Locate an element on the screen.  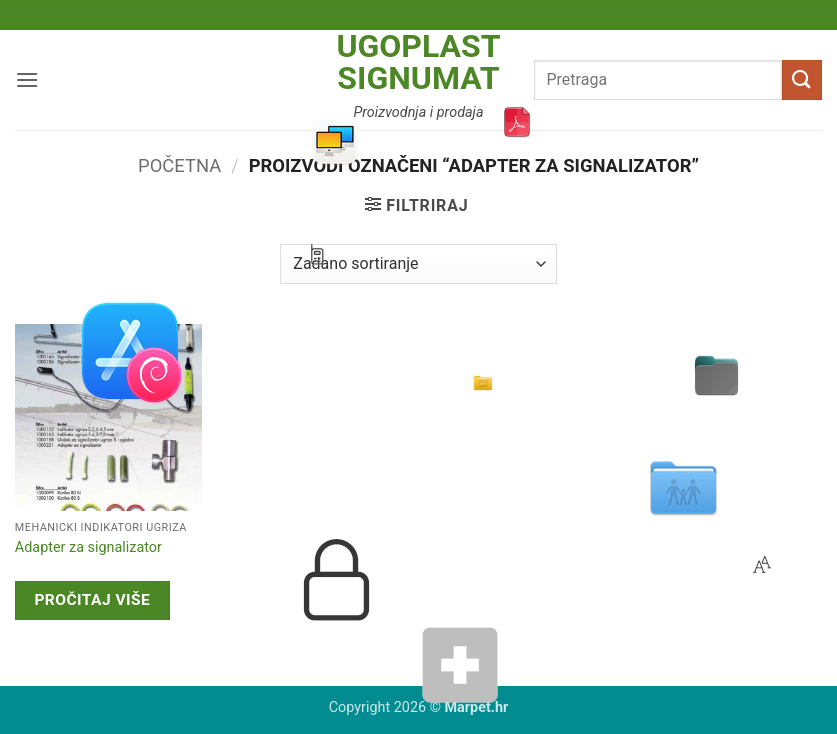
open folder to view contents is located at coordinates (716, 375).